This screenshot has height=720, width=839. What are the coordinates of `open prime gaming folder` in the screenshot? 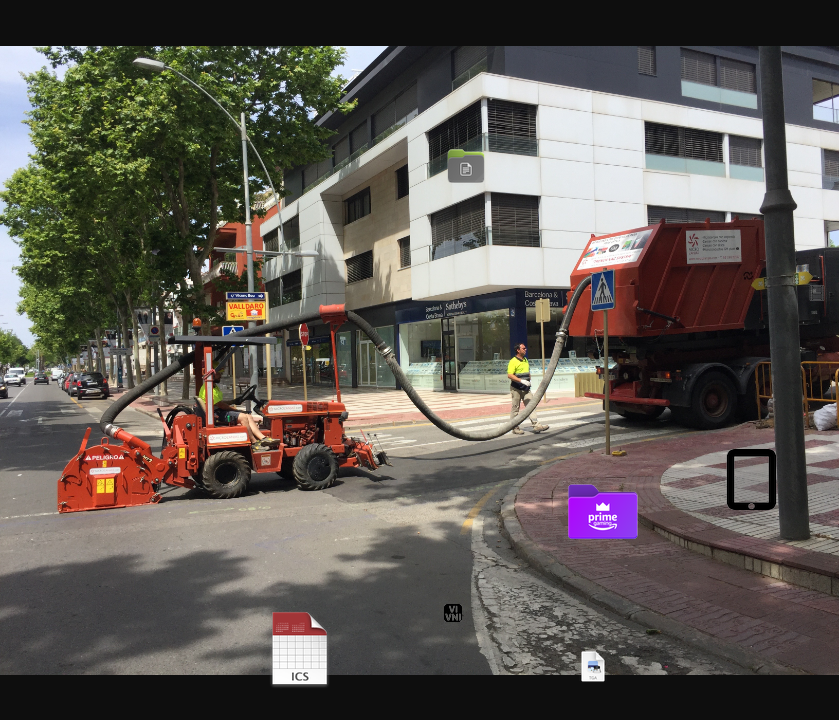 It's located at (602, 513).